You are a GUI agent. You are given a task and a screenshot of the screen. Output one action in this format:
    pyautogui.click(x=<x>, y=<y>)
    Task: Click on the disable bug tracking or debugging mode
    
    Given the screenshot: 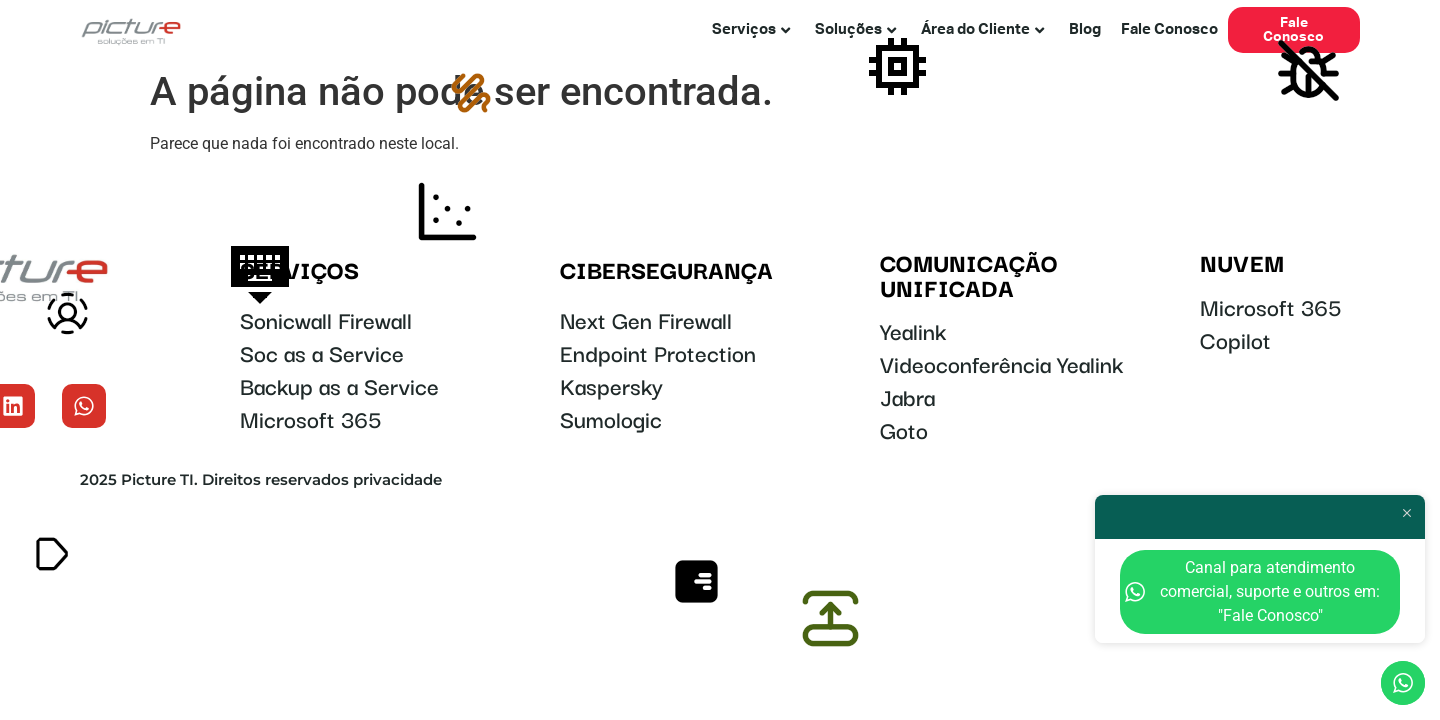 What is the action you would take?
    pyautogui.click(x=1308, y=70)
    